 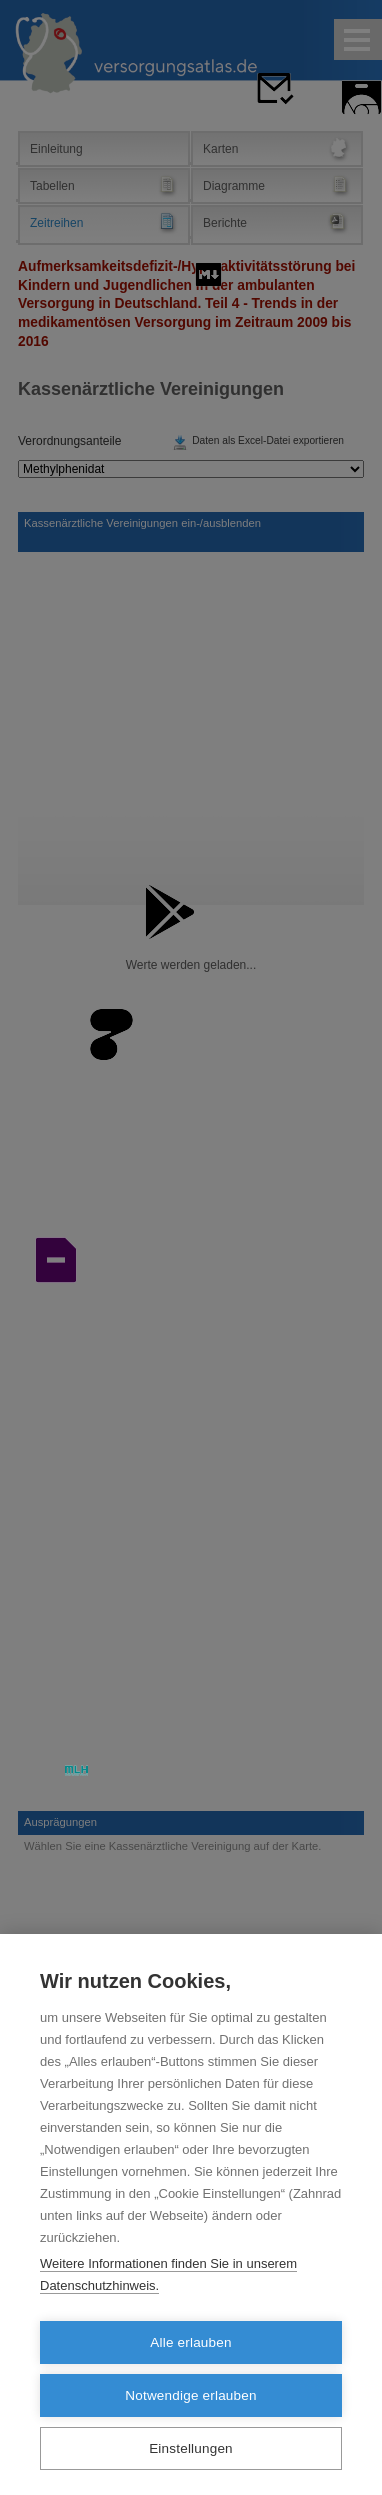 What do you see at coordinates (361, 97) in the screenshot?
I see `open the Chrome Web Store` at bounding box center [361, 97].